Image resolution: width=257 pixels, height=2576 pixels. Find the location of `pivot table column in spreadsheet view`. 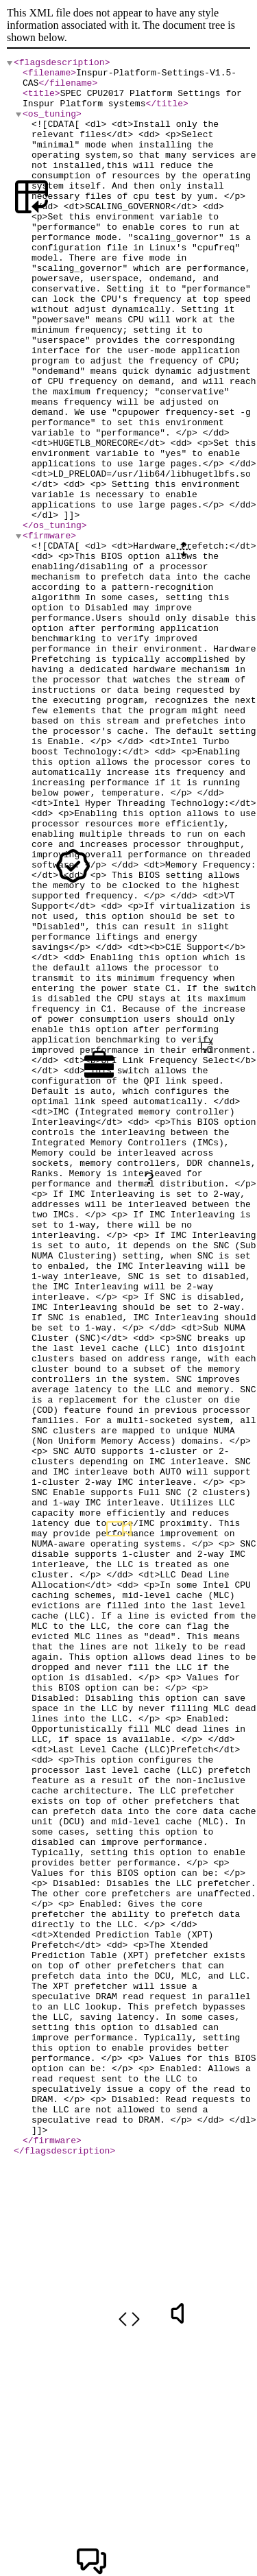

pivot table column in spreadsheet view is located at coordinates (32, 197).